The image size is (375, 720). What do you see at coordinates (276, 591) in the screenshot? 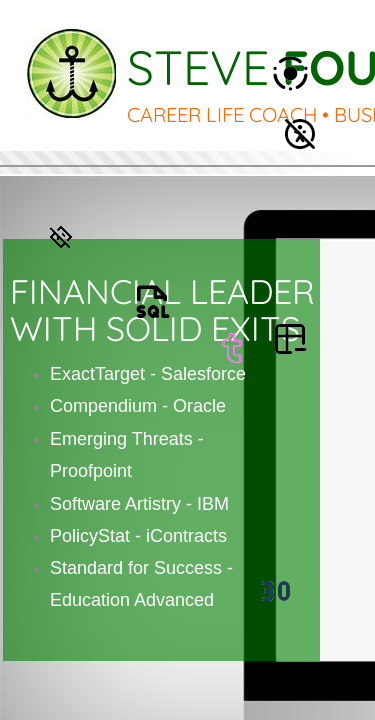
I see `indicates 30 items, days, or units` at bounding box center [276, 591].